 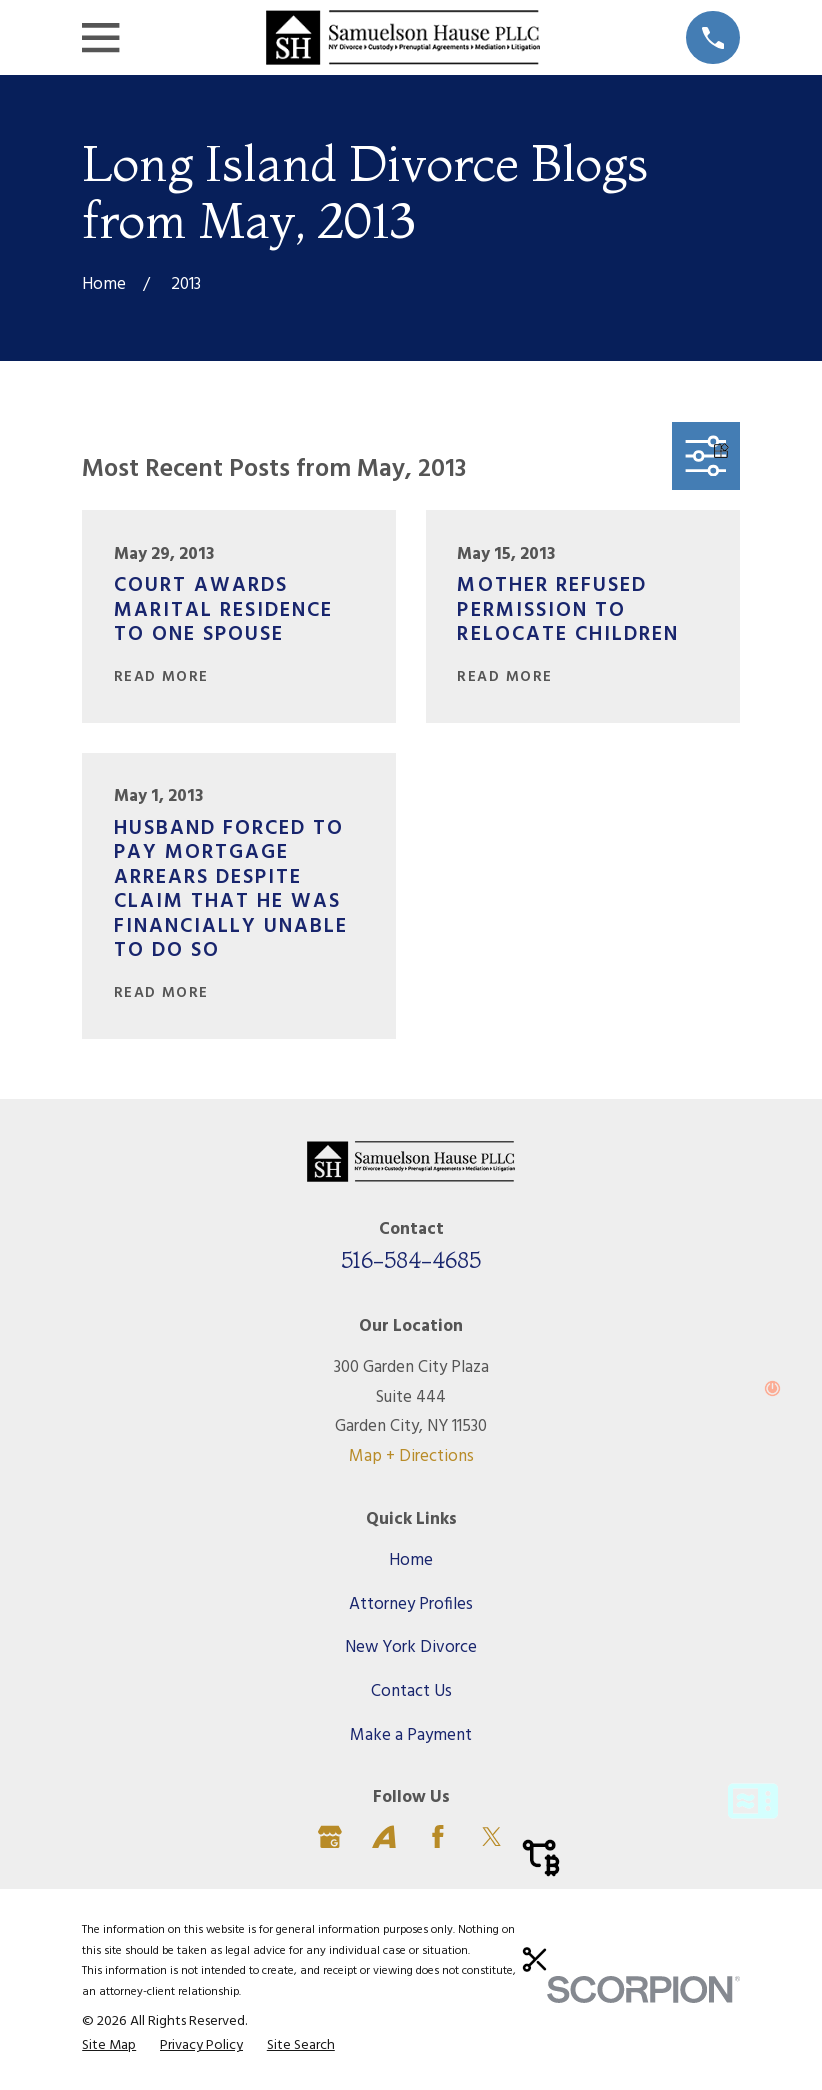 I want to click on browse and install extensions, so click(x=721, y=450).